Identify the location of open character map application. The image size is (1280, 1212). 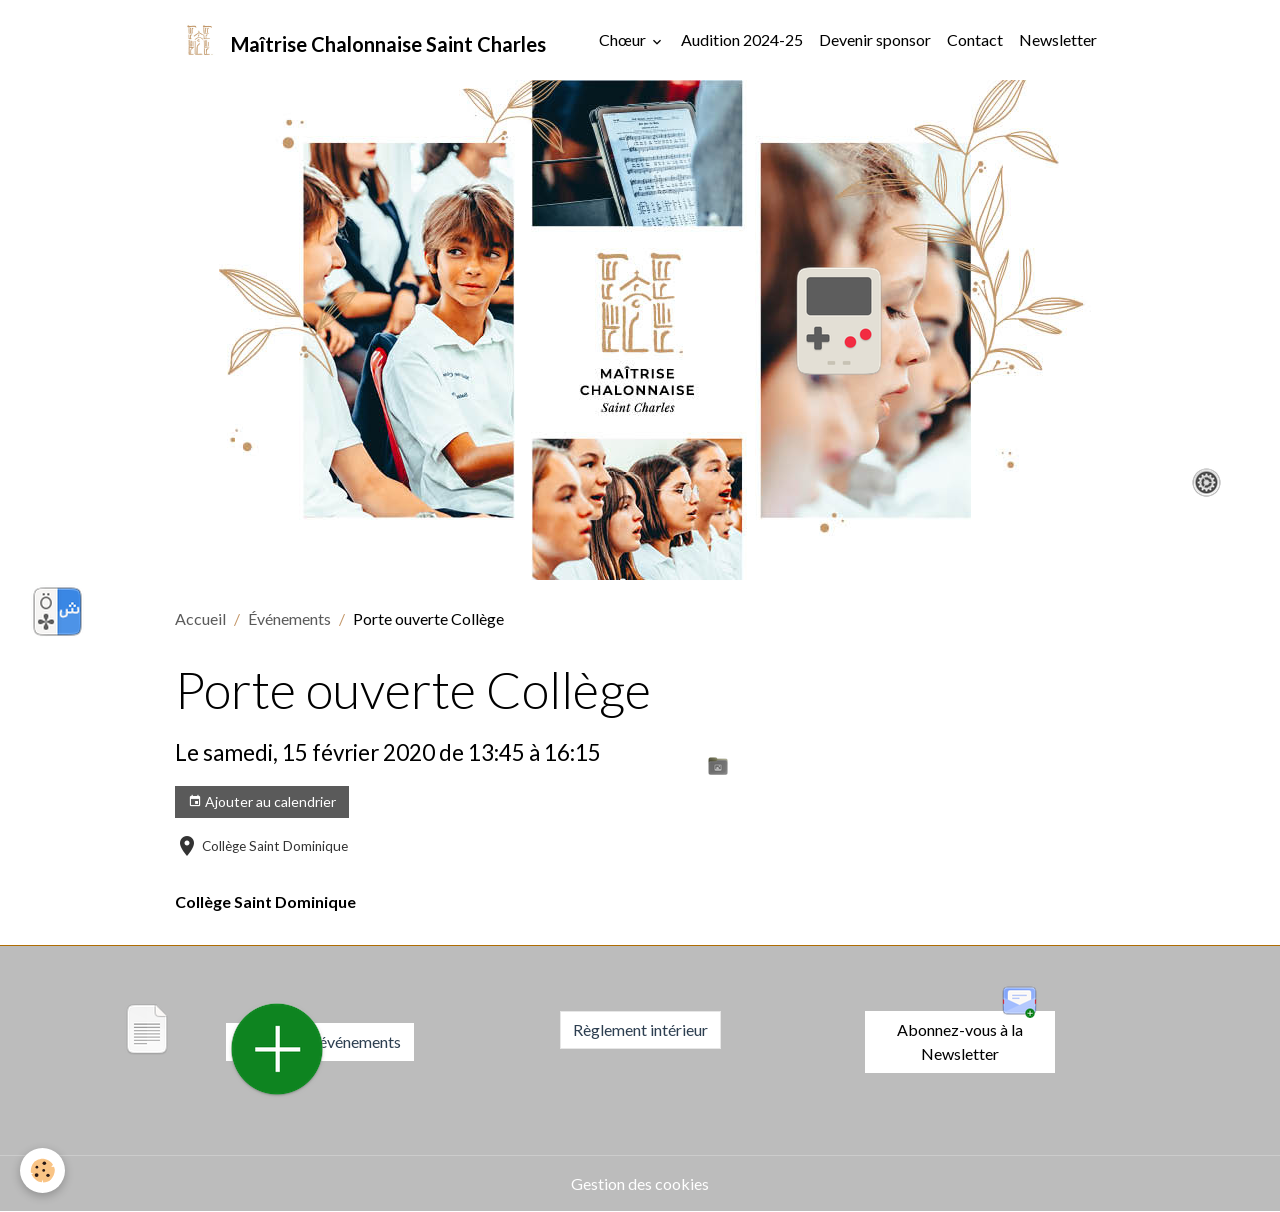
(57, 611).